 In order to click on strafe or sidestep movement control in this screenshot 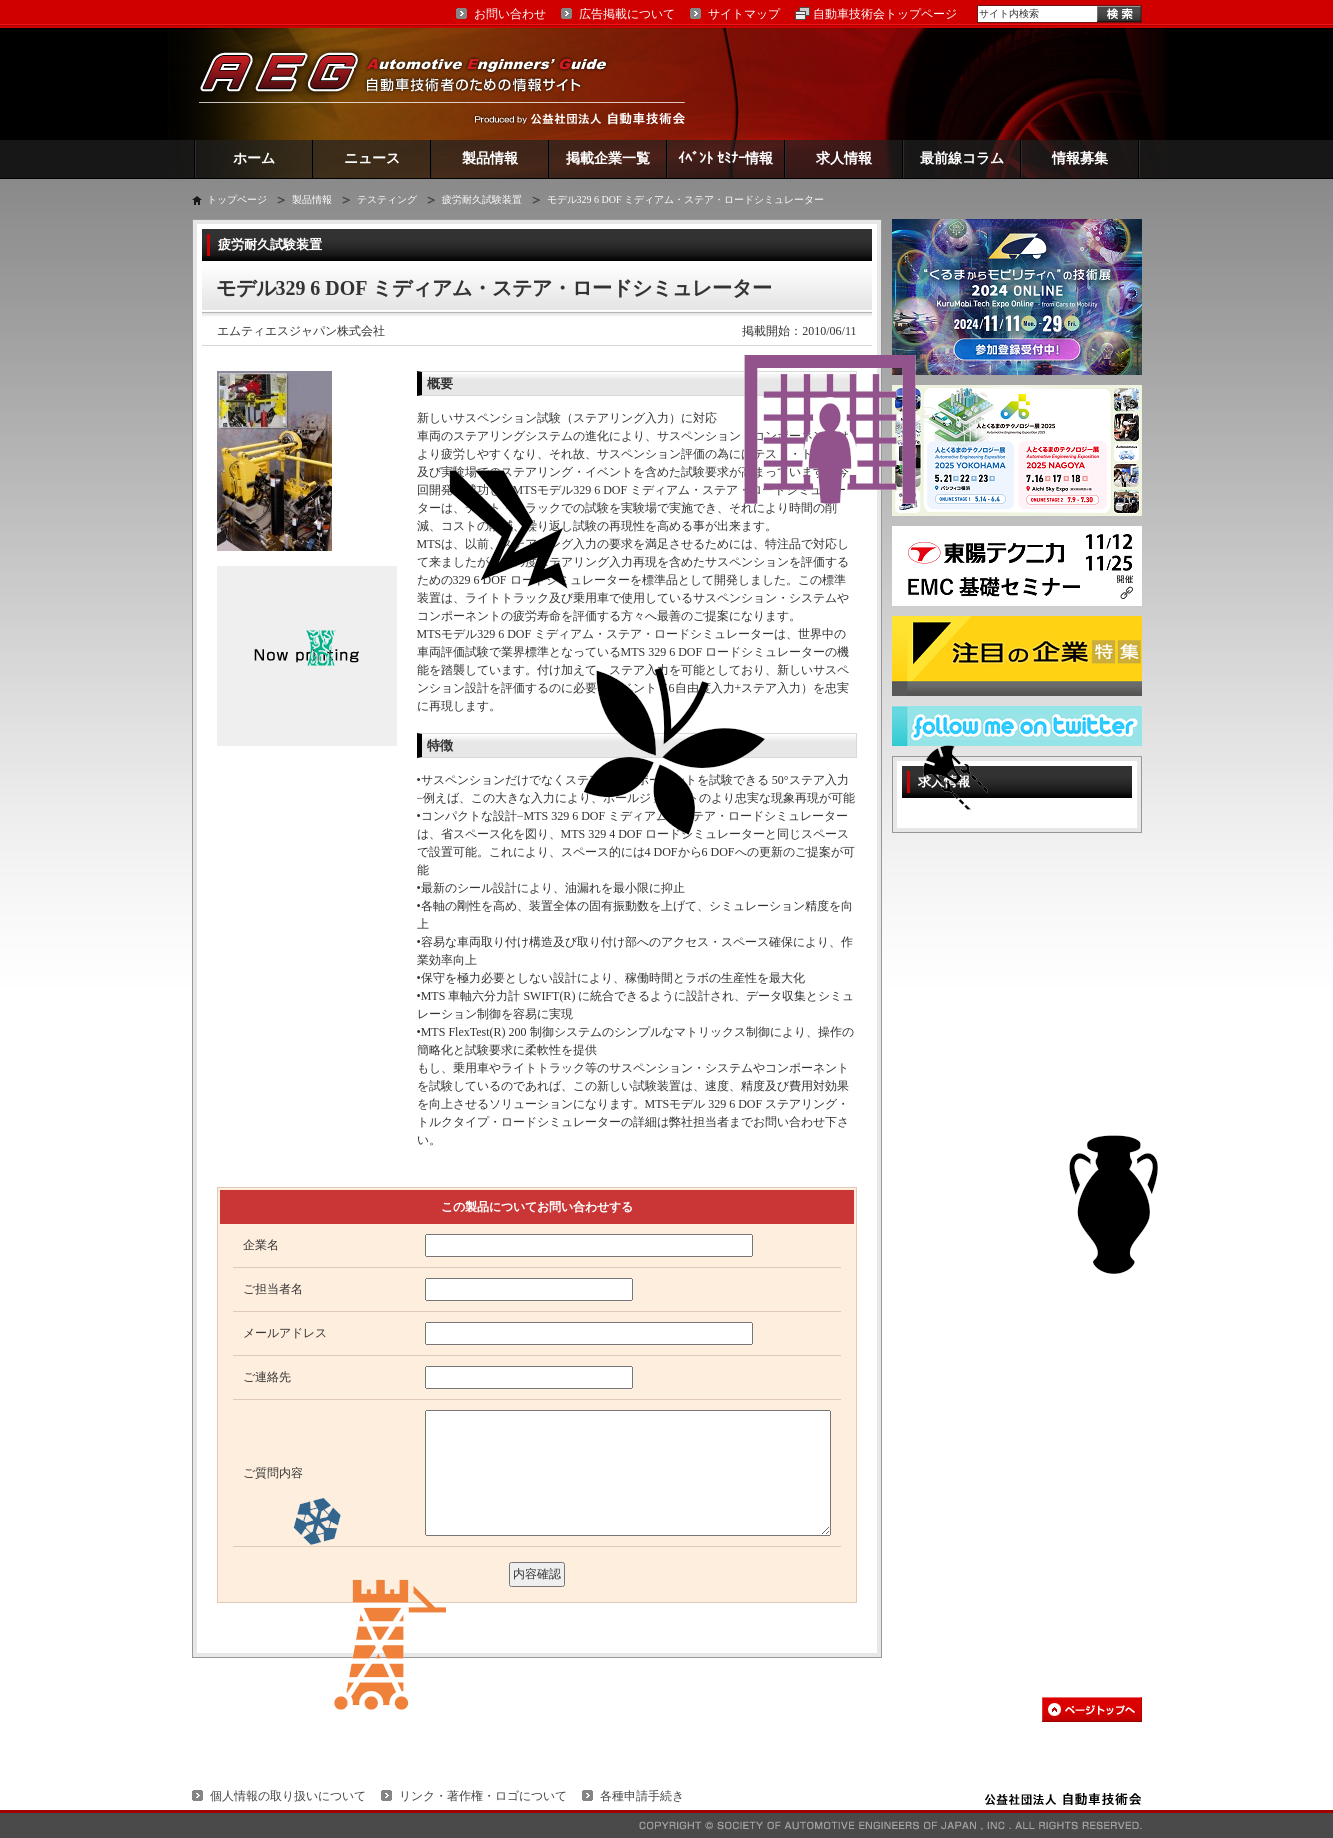, I will do `click(956, 777)`.